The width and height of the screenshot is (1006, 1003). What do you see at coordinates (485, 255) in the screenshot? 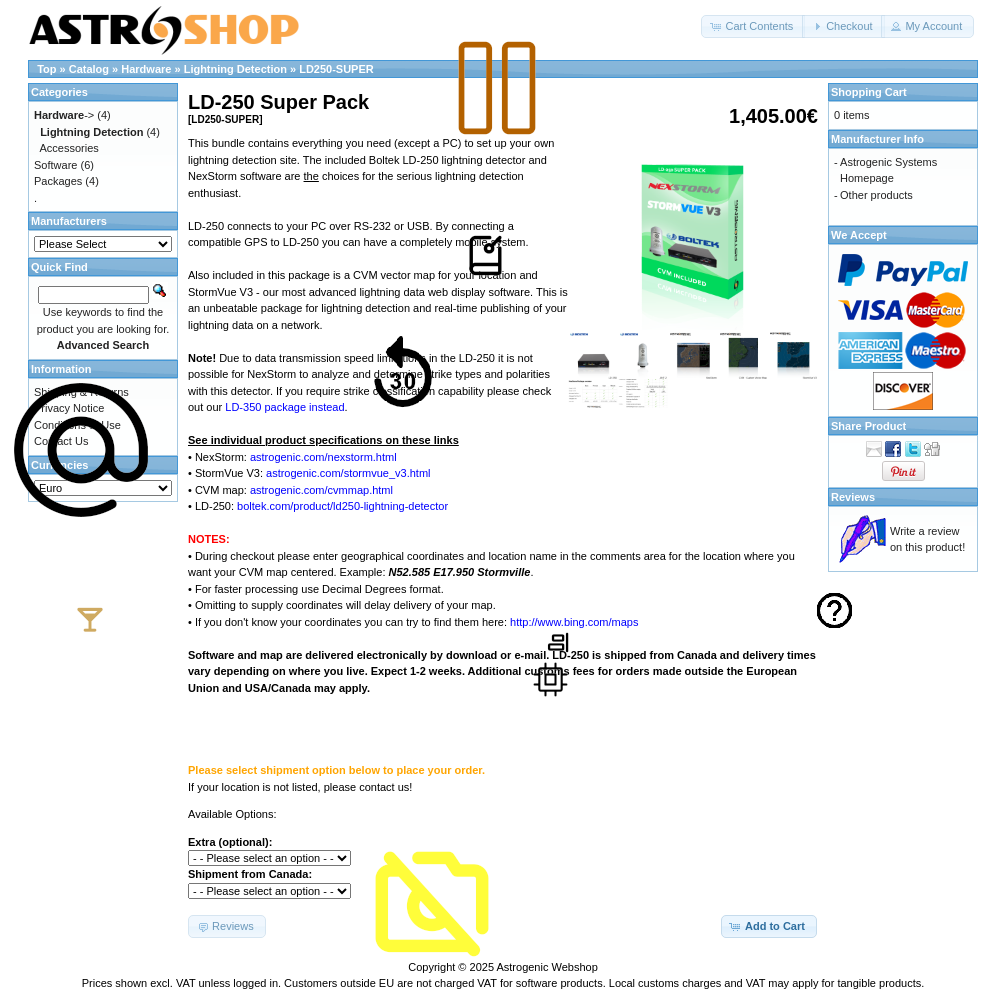
I see `access encrypted or password-protected documents` at bounding box center [485, 255].